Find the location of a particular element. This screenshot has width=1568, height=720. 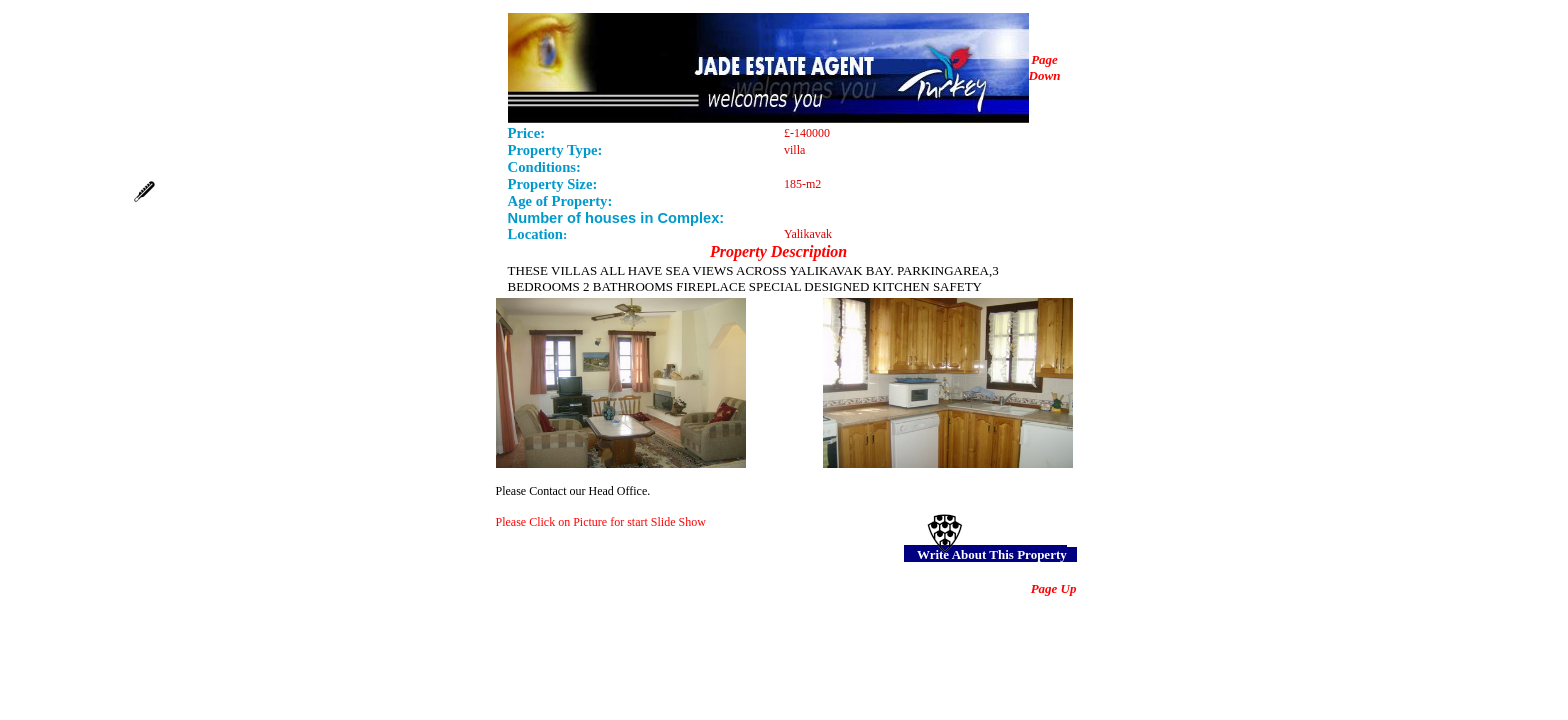

activate energy shield or defensive ability is located at coordinates (945, 534).